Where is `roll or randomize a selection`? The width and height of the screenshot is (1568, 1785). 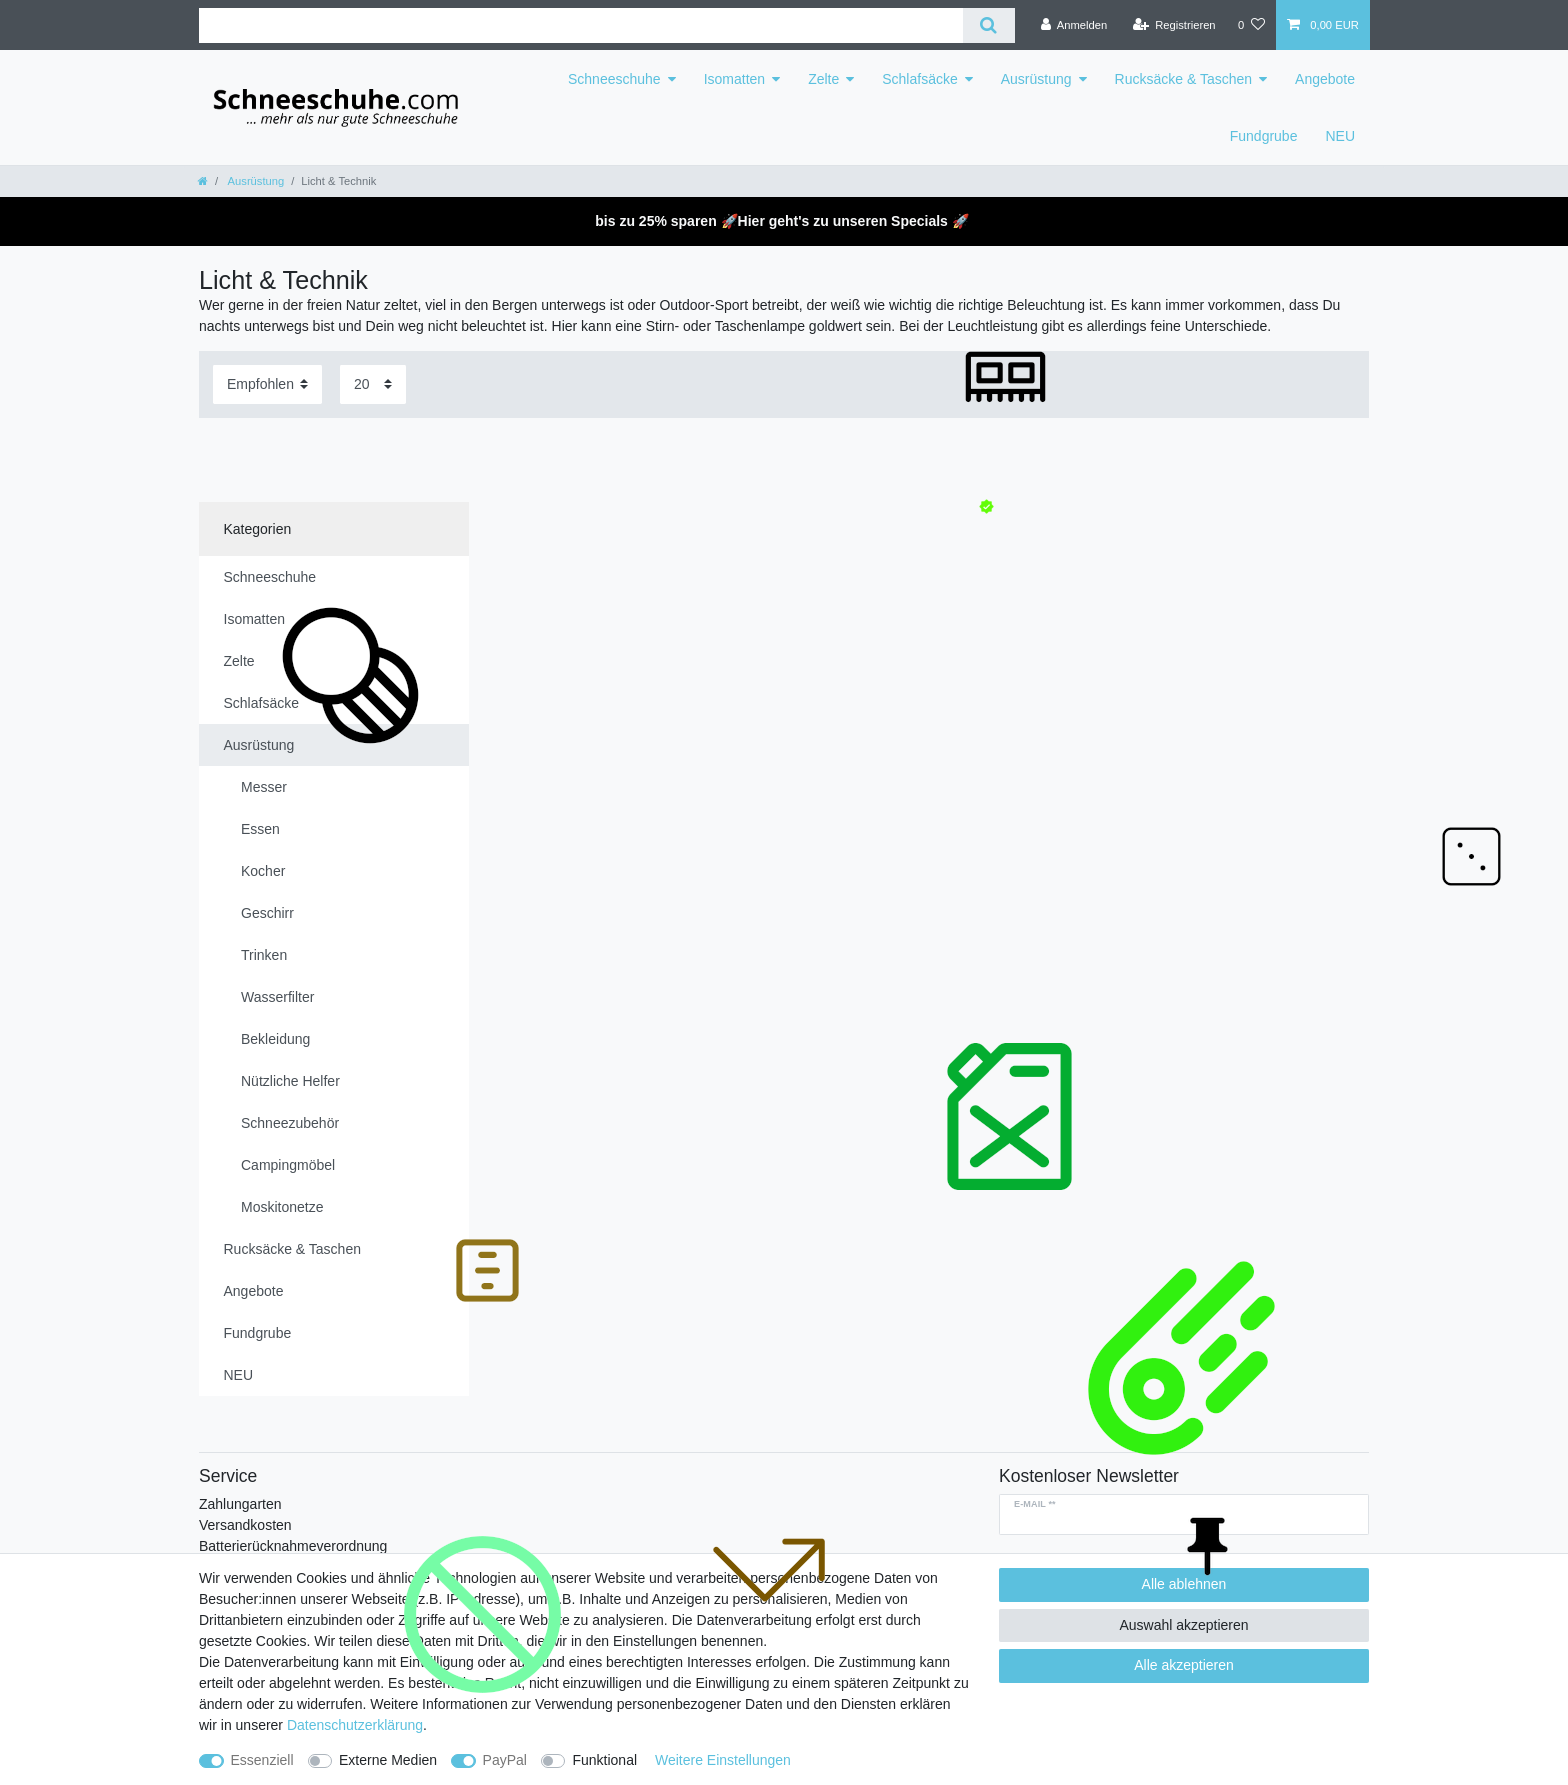
roll or randomize a selection is located at coordinates (1471, 856).